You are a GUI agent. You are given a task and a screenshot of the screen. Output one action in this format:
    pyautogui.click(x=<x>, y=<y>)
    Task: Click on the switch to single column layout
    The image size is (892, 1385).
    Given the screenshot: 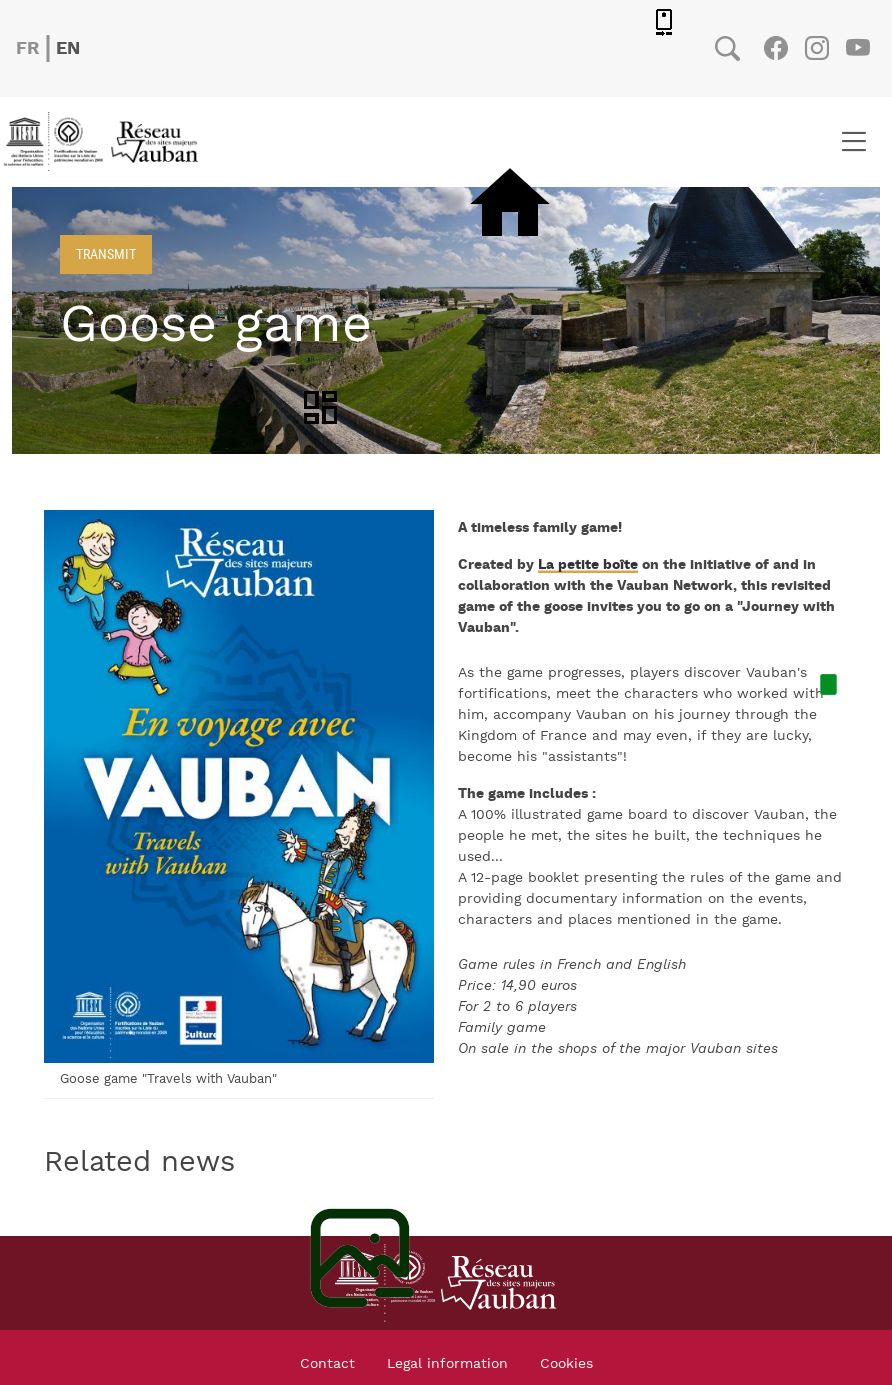 What is the action you would take?
    pyautogui.click(x=828, y=684)
    